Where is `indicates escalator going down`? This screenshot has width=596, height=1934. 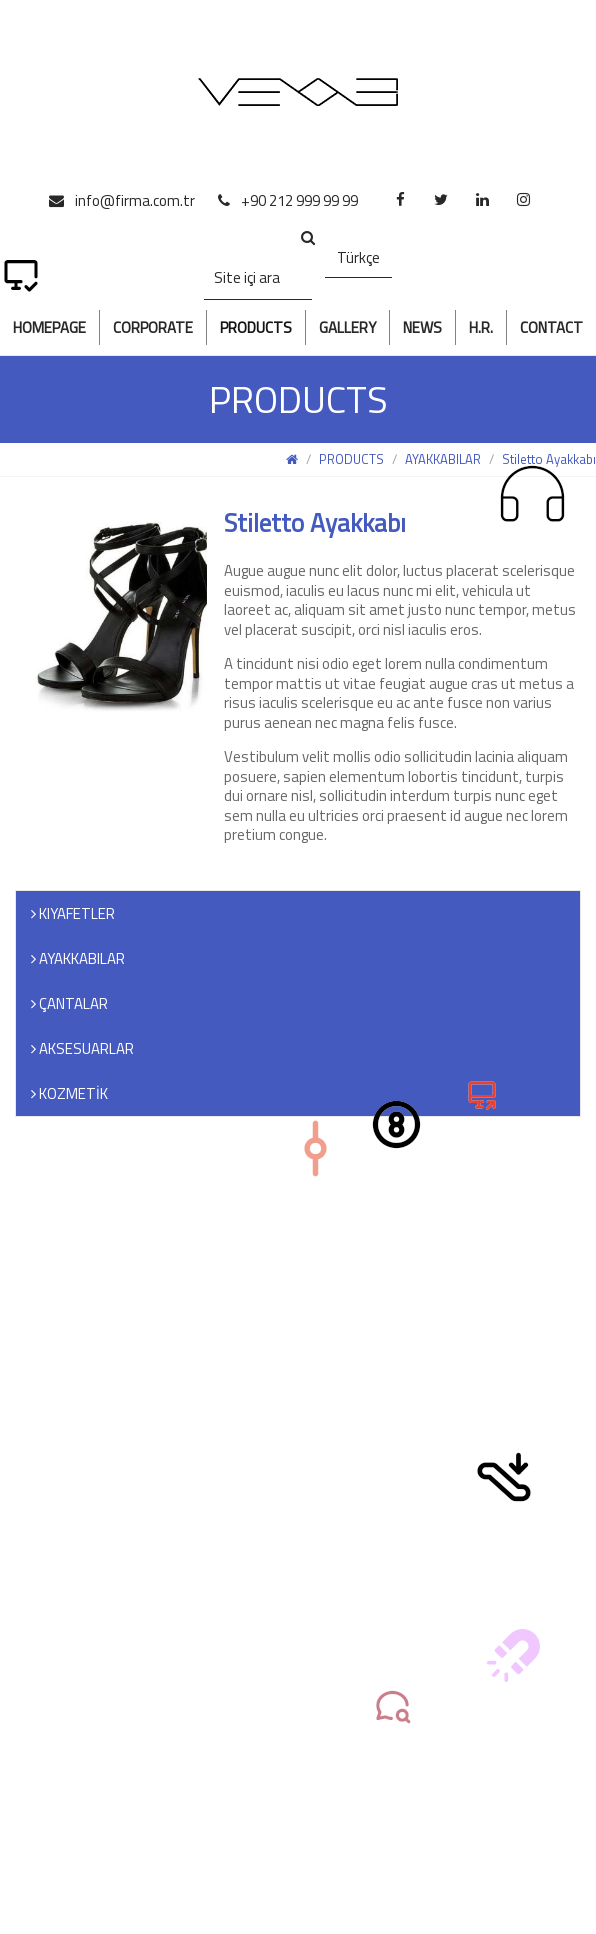
indicates escalator going down is located at coordinates (504, 1477).